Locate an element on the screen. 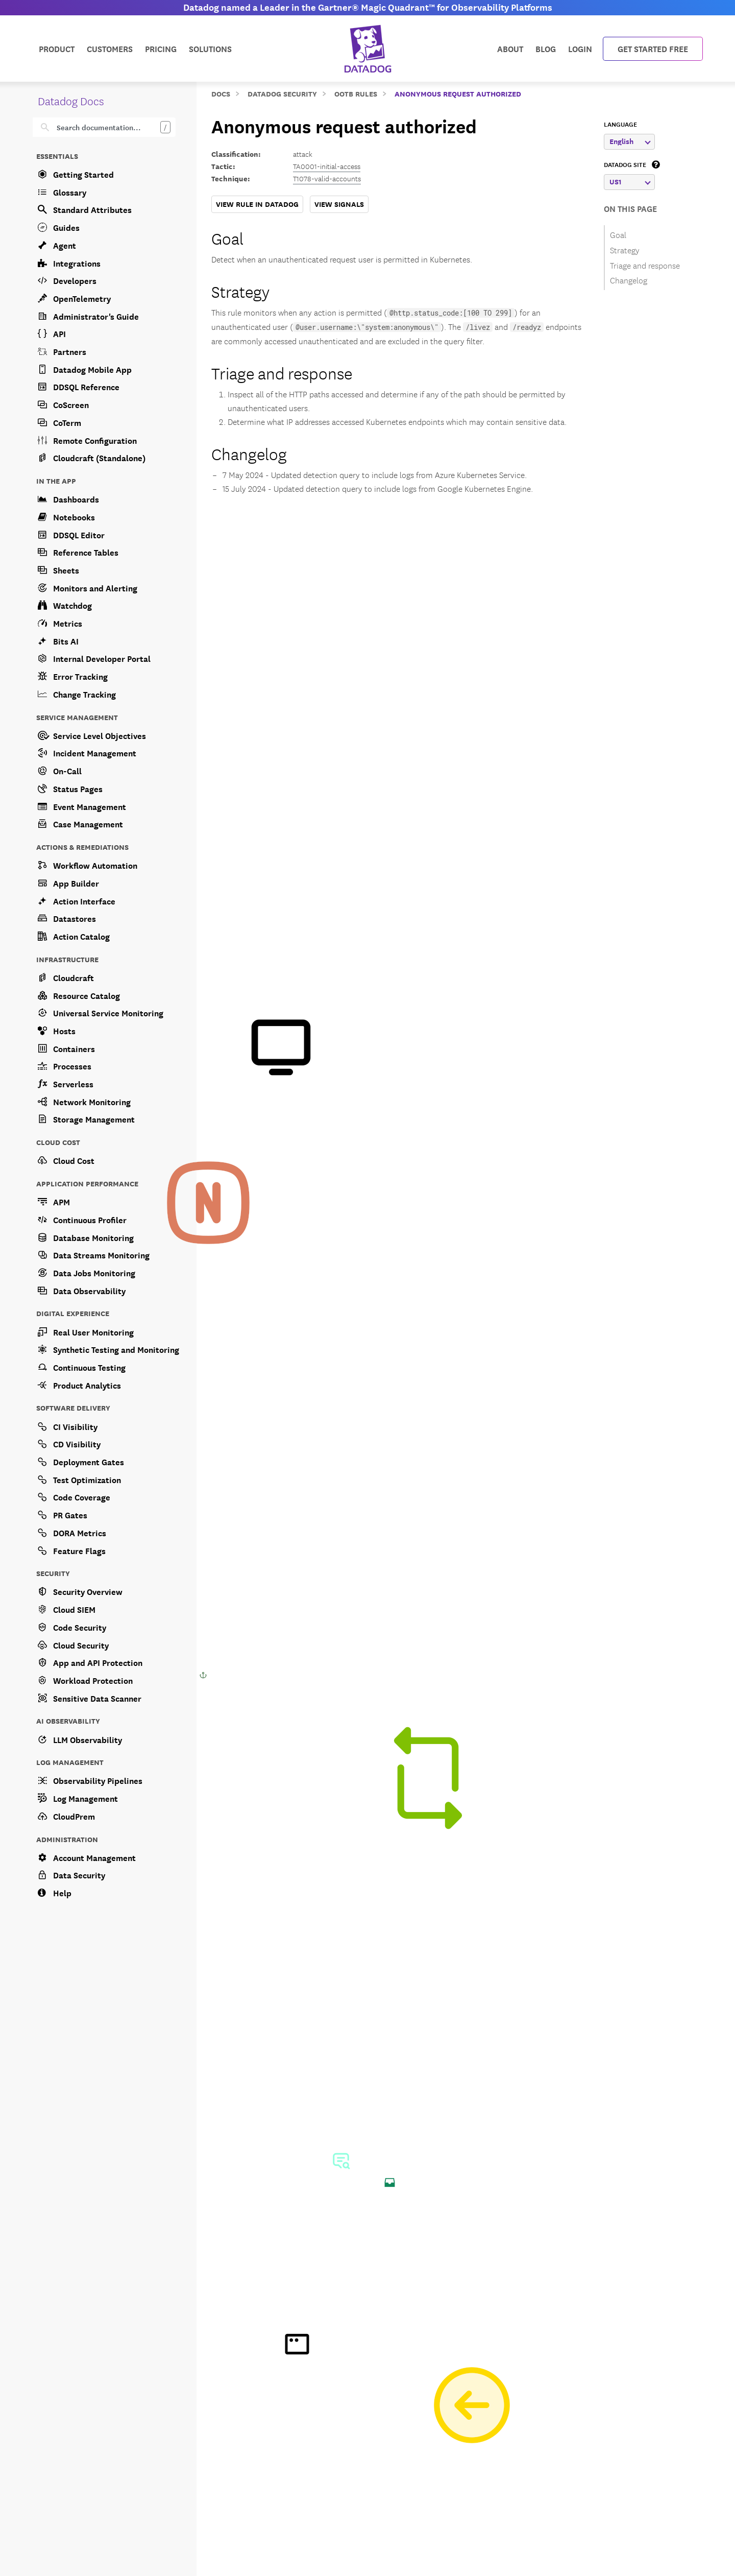  anchor link to a fixed section on a page is located at coordinates (203, 1675).